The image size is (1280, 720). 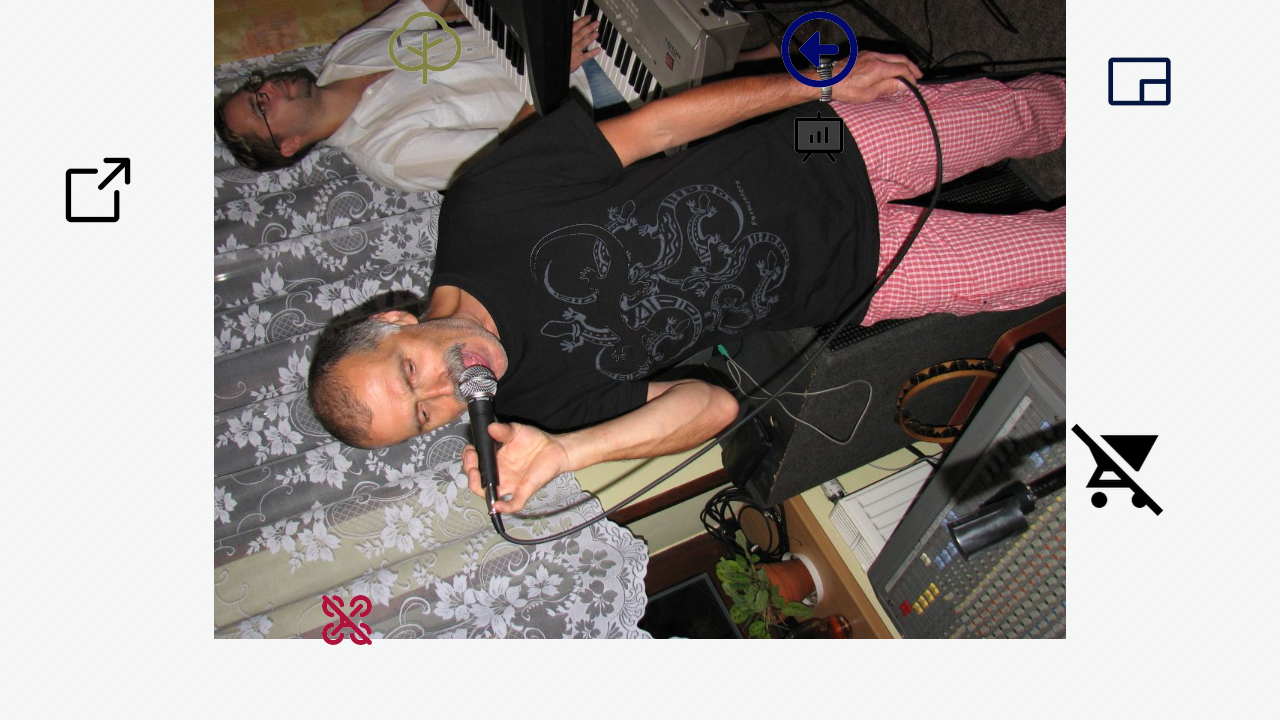 I want to click on enable picture-in-picture mode, so click(x=1139, y=81).